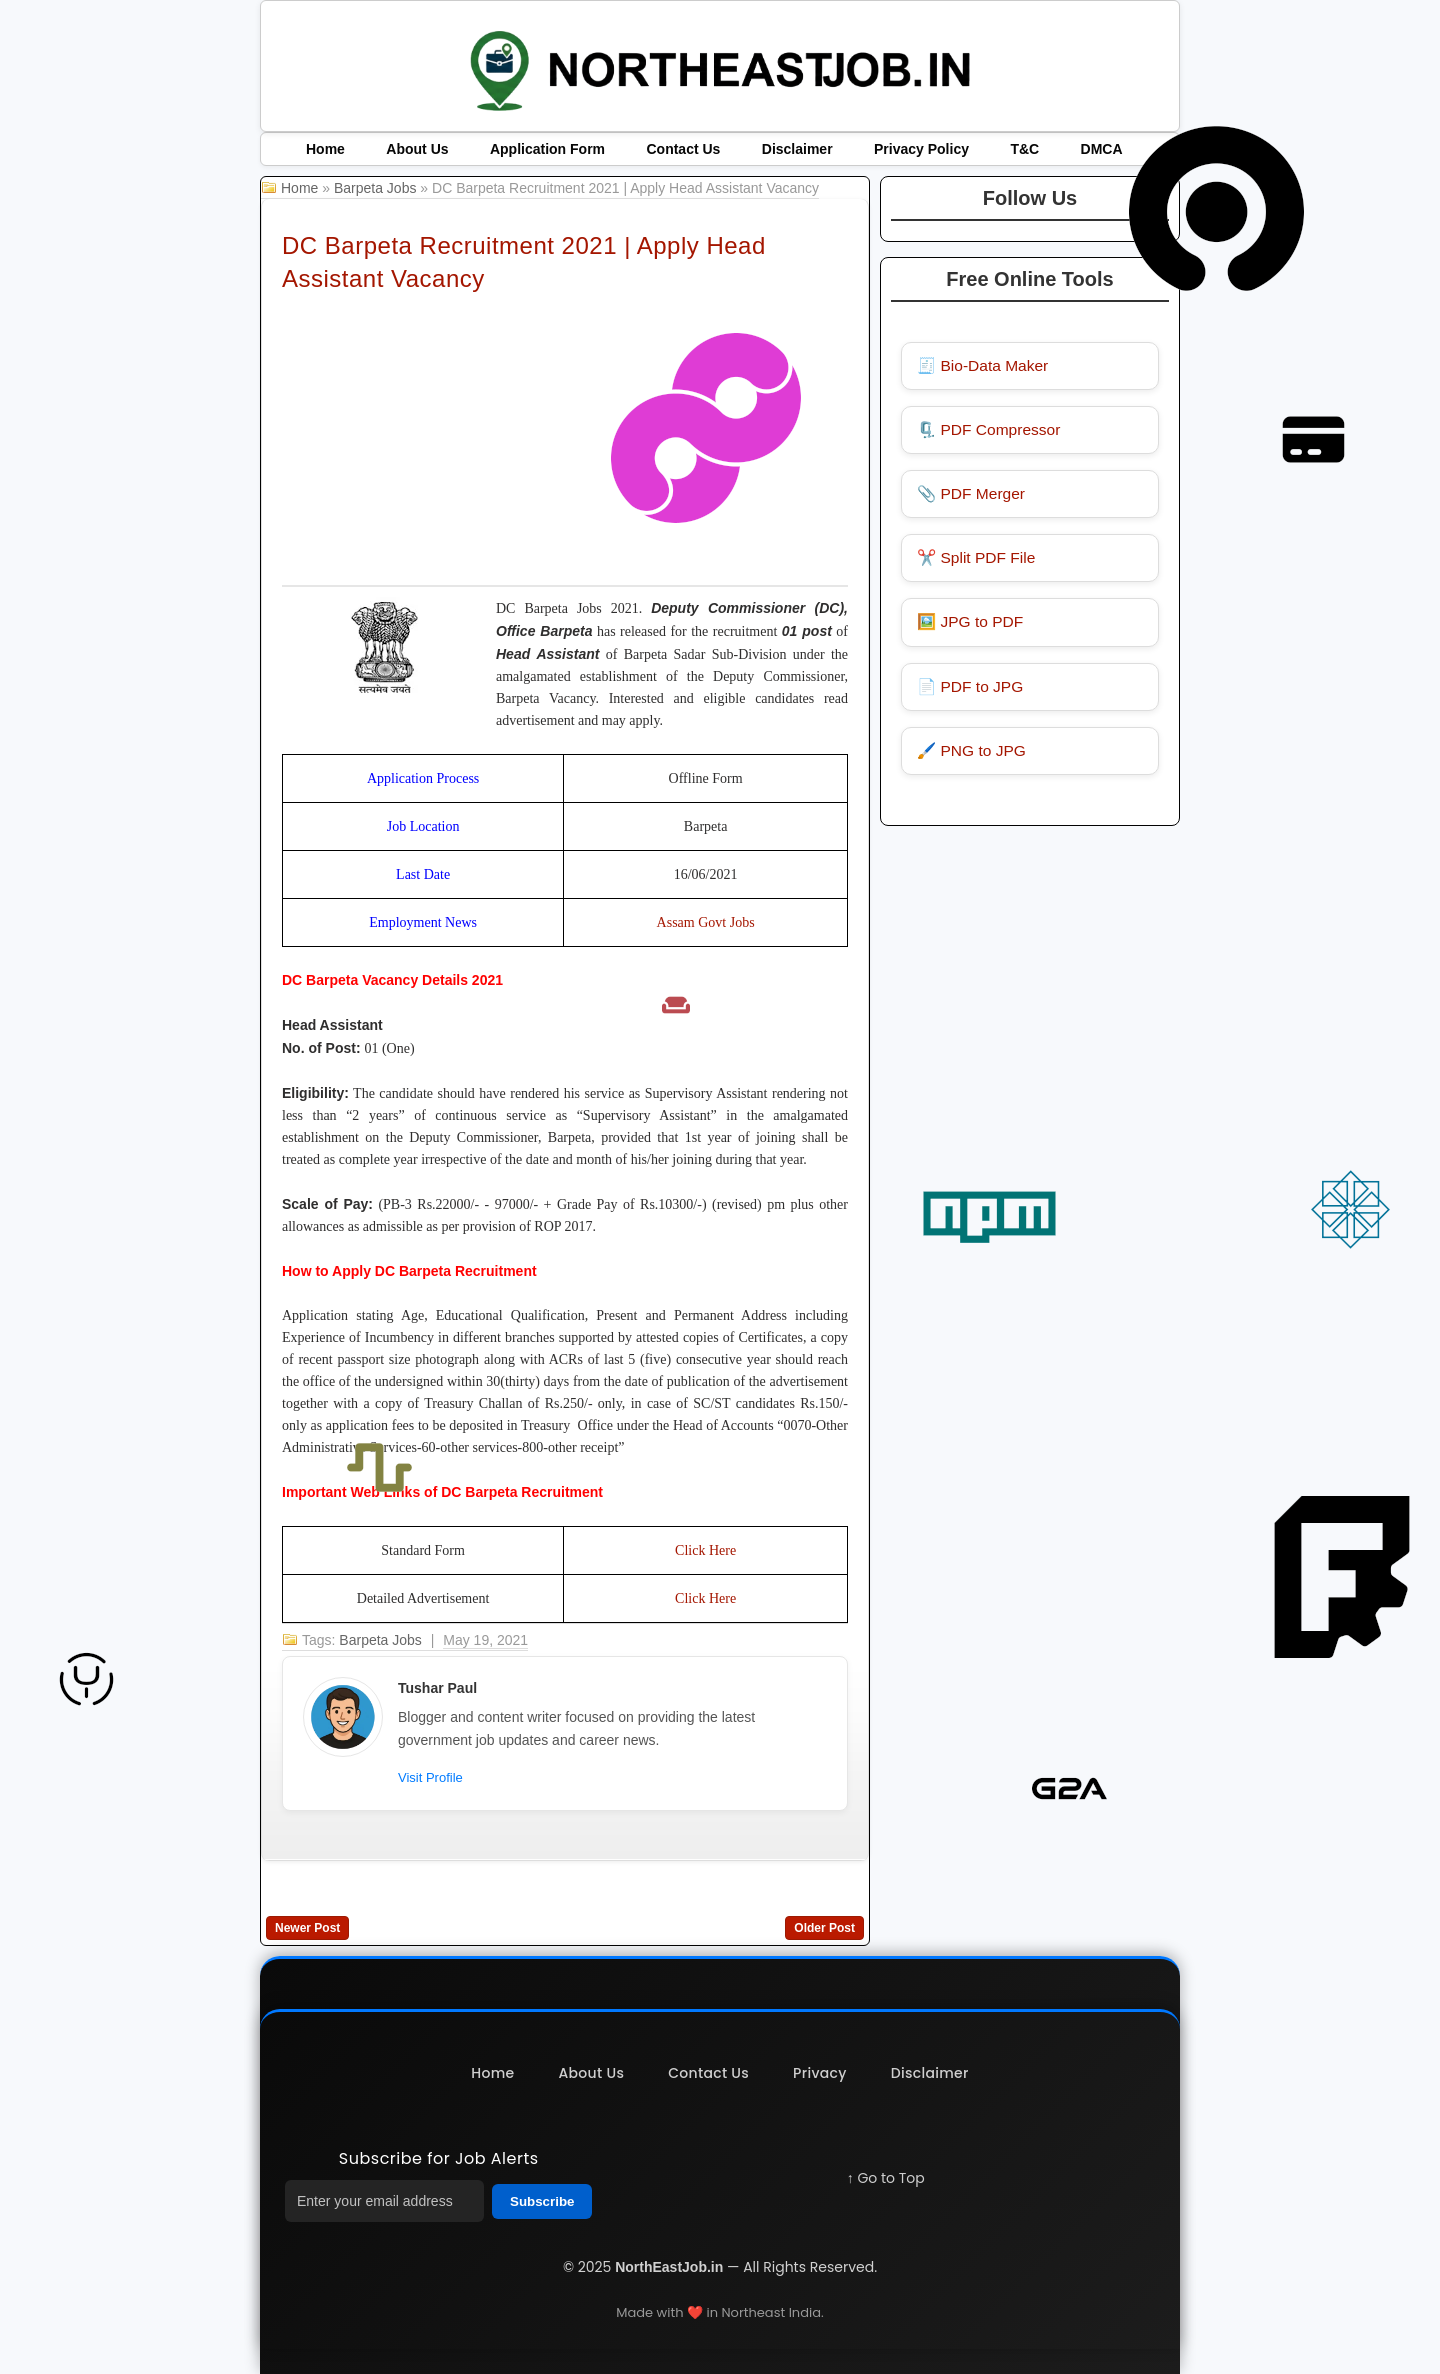  Describe the element at coordinates (989, 1213) in the screenshot. I see `npm package manager logo` at that location.